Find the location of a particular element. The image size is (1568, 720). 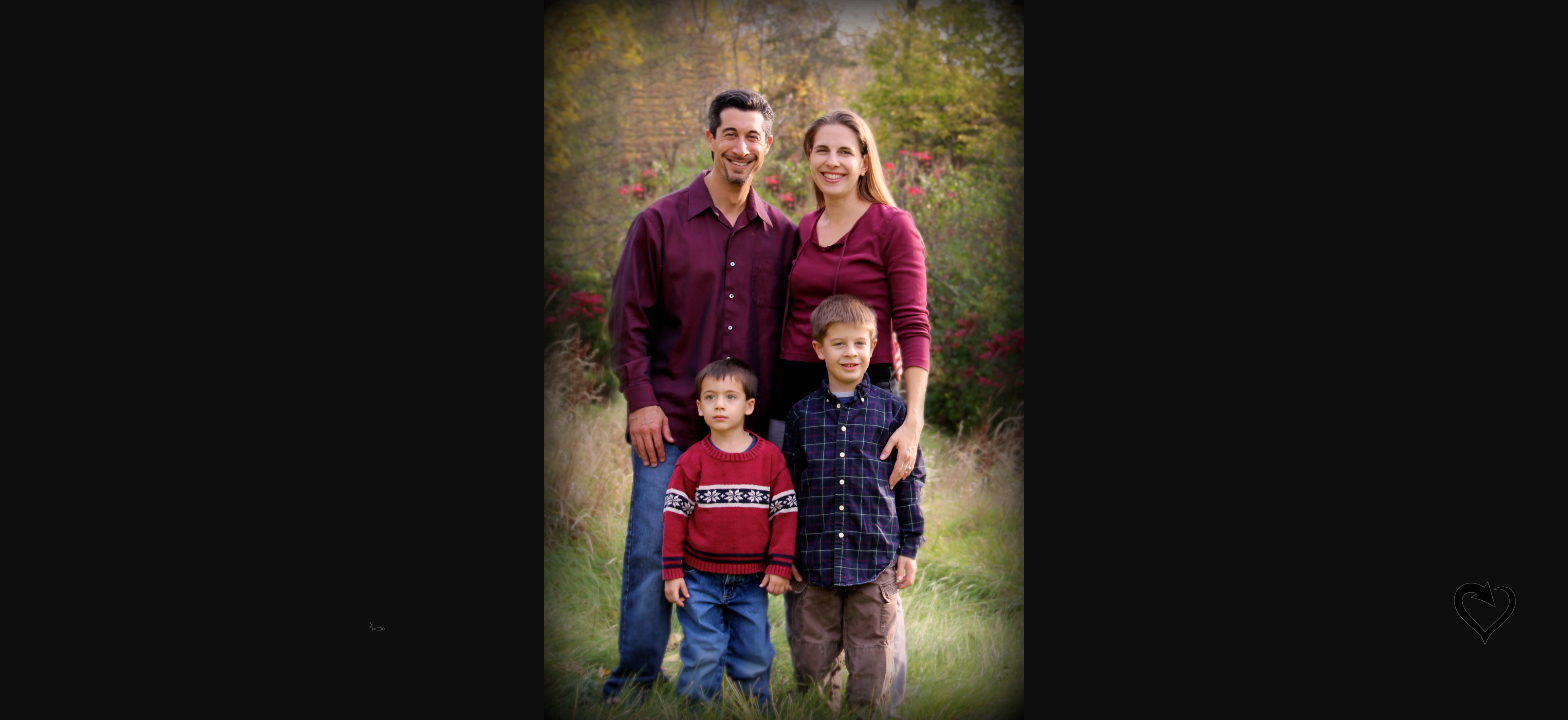

launch torpedo attack in naval combat game is located at coordinates (377, 629).